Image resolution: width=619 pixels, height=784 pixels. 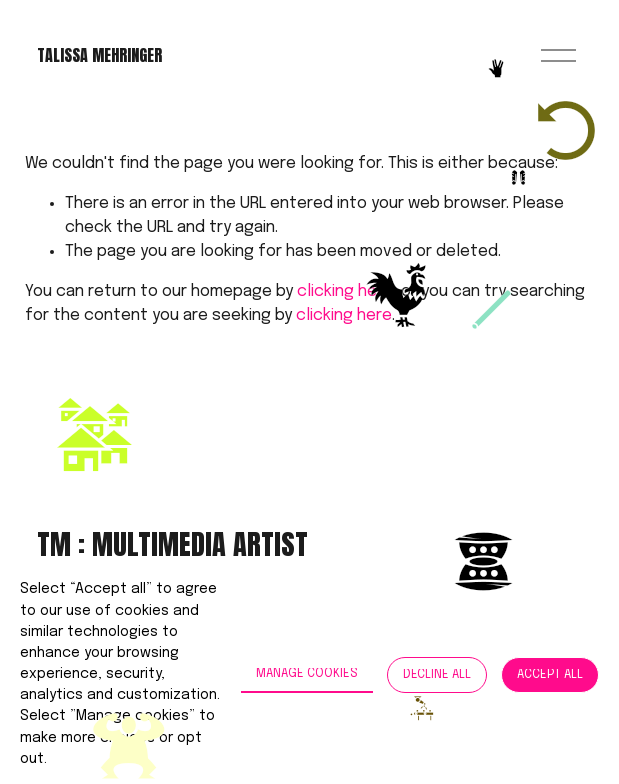 I want to click on indicates morning alarm or wake-up feature, so click(x=396, y=295).